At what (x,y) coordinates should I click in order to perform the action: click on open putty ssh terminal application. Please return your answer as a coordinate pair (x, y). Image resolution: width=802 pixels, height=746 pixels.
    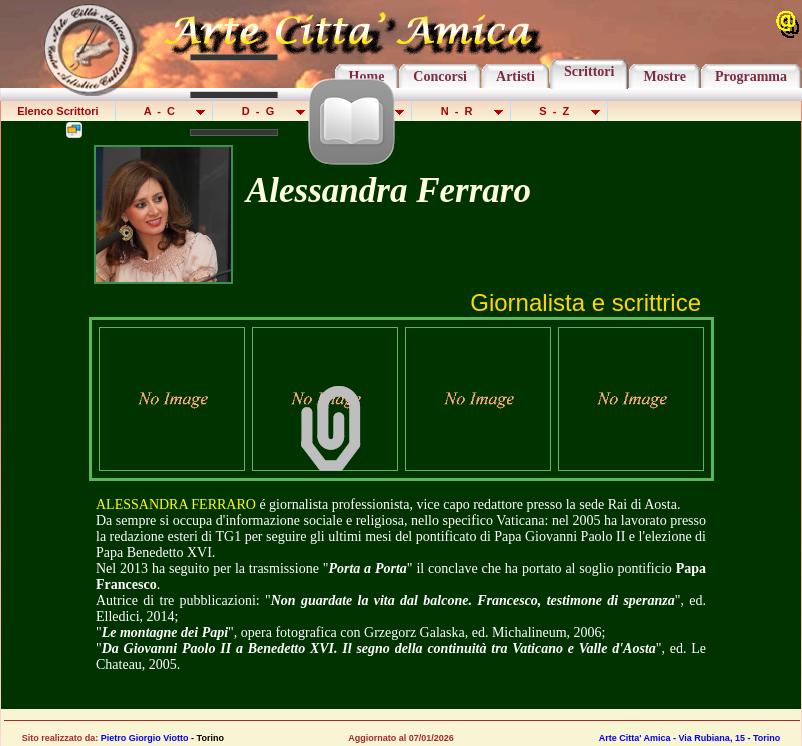
    Looking at the image, I should click on (74, 130).